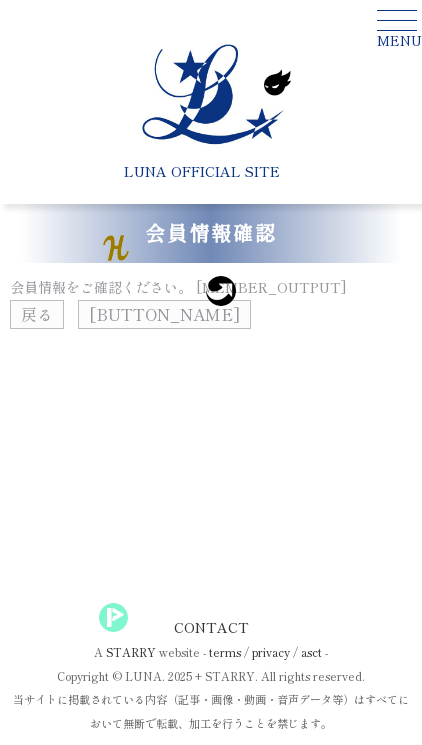 The height and width of the screenshot is (745, 422). Describe the element at coordinates (277, 82) in the screenshot. I see `visit zcool creative platform` at that location.